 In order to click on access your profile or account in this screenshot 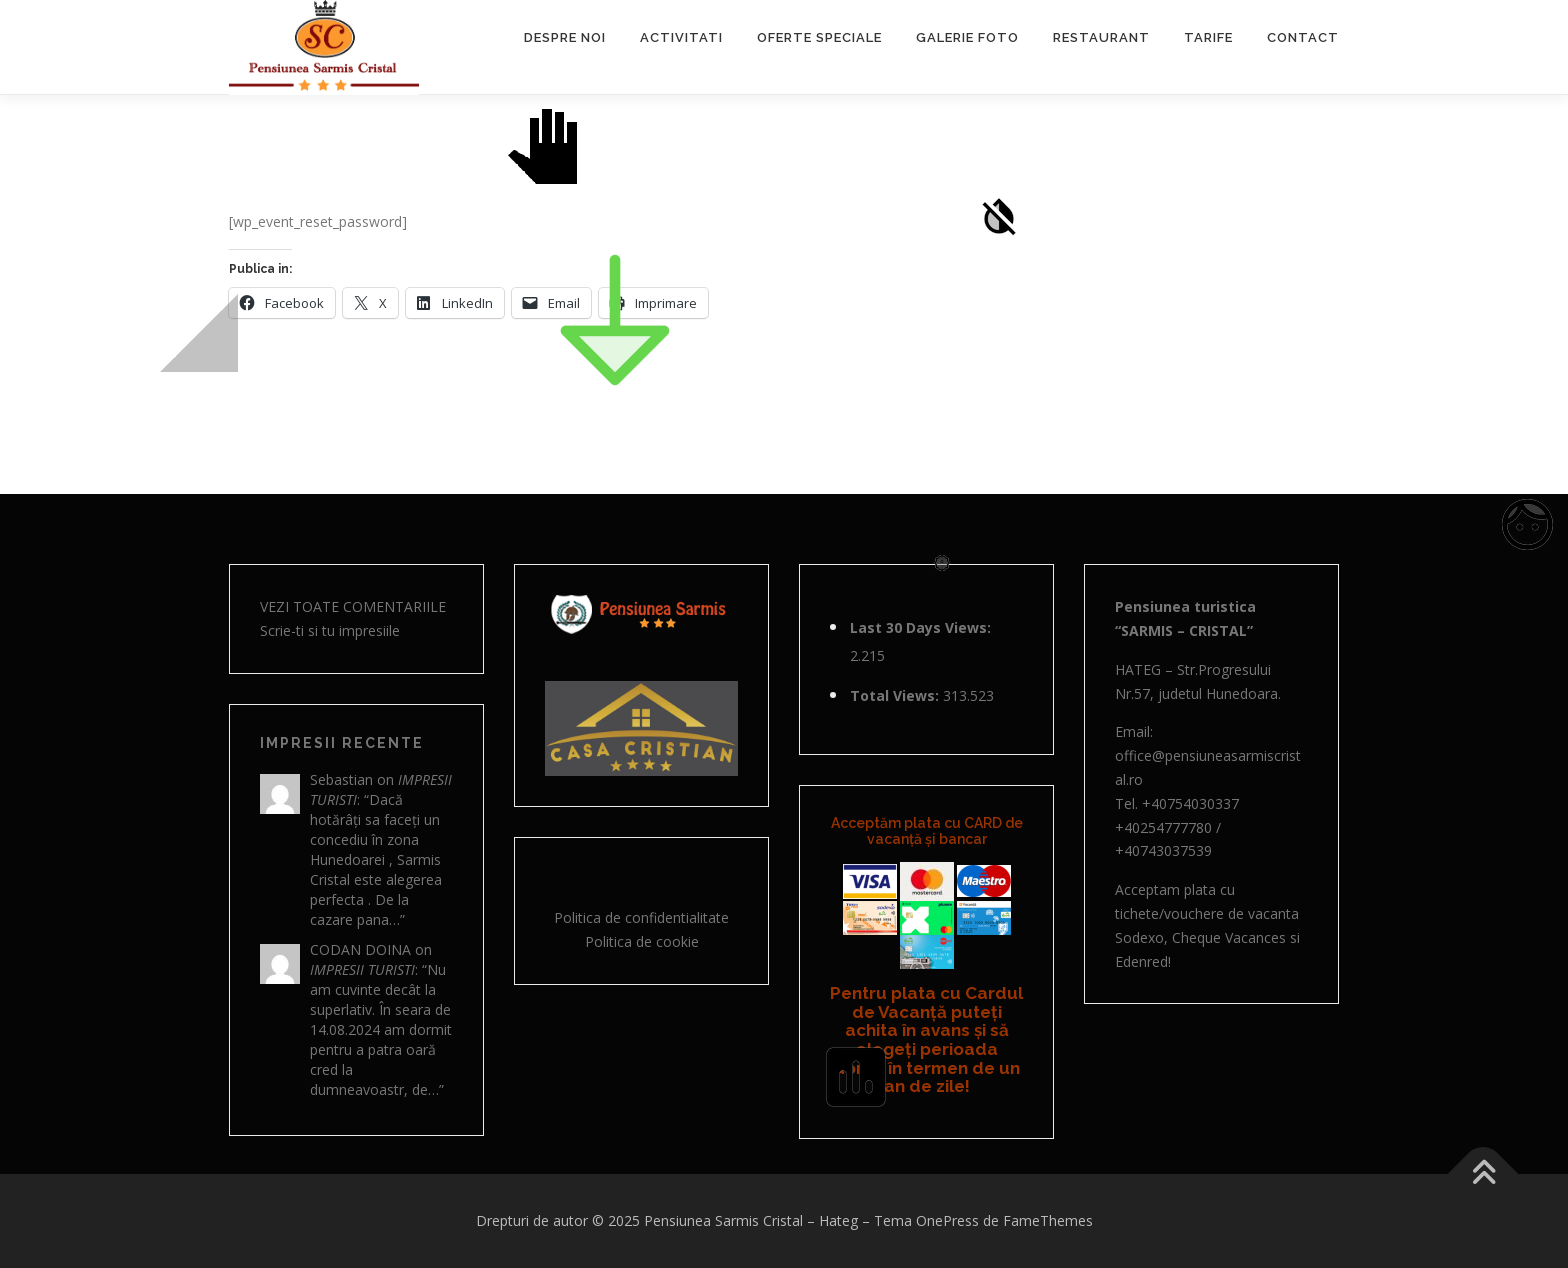, I will do `click(1527, 524)`.